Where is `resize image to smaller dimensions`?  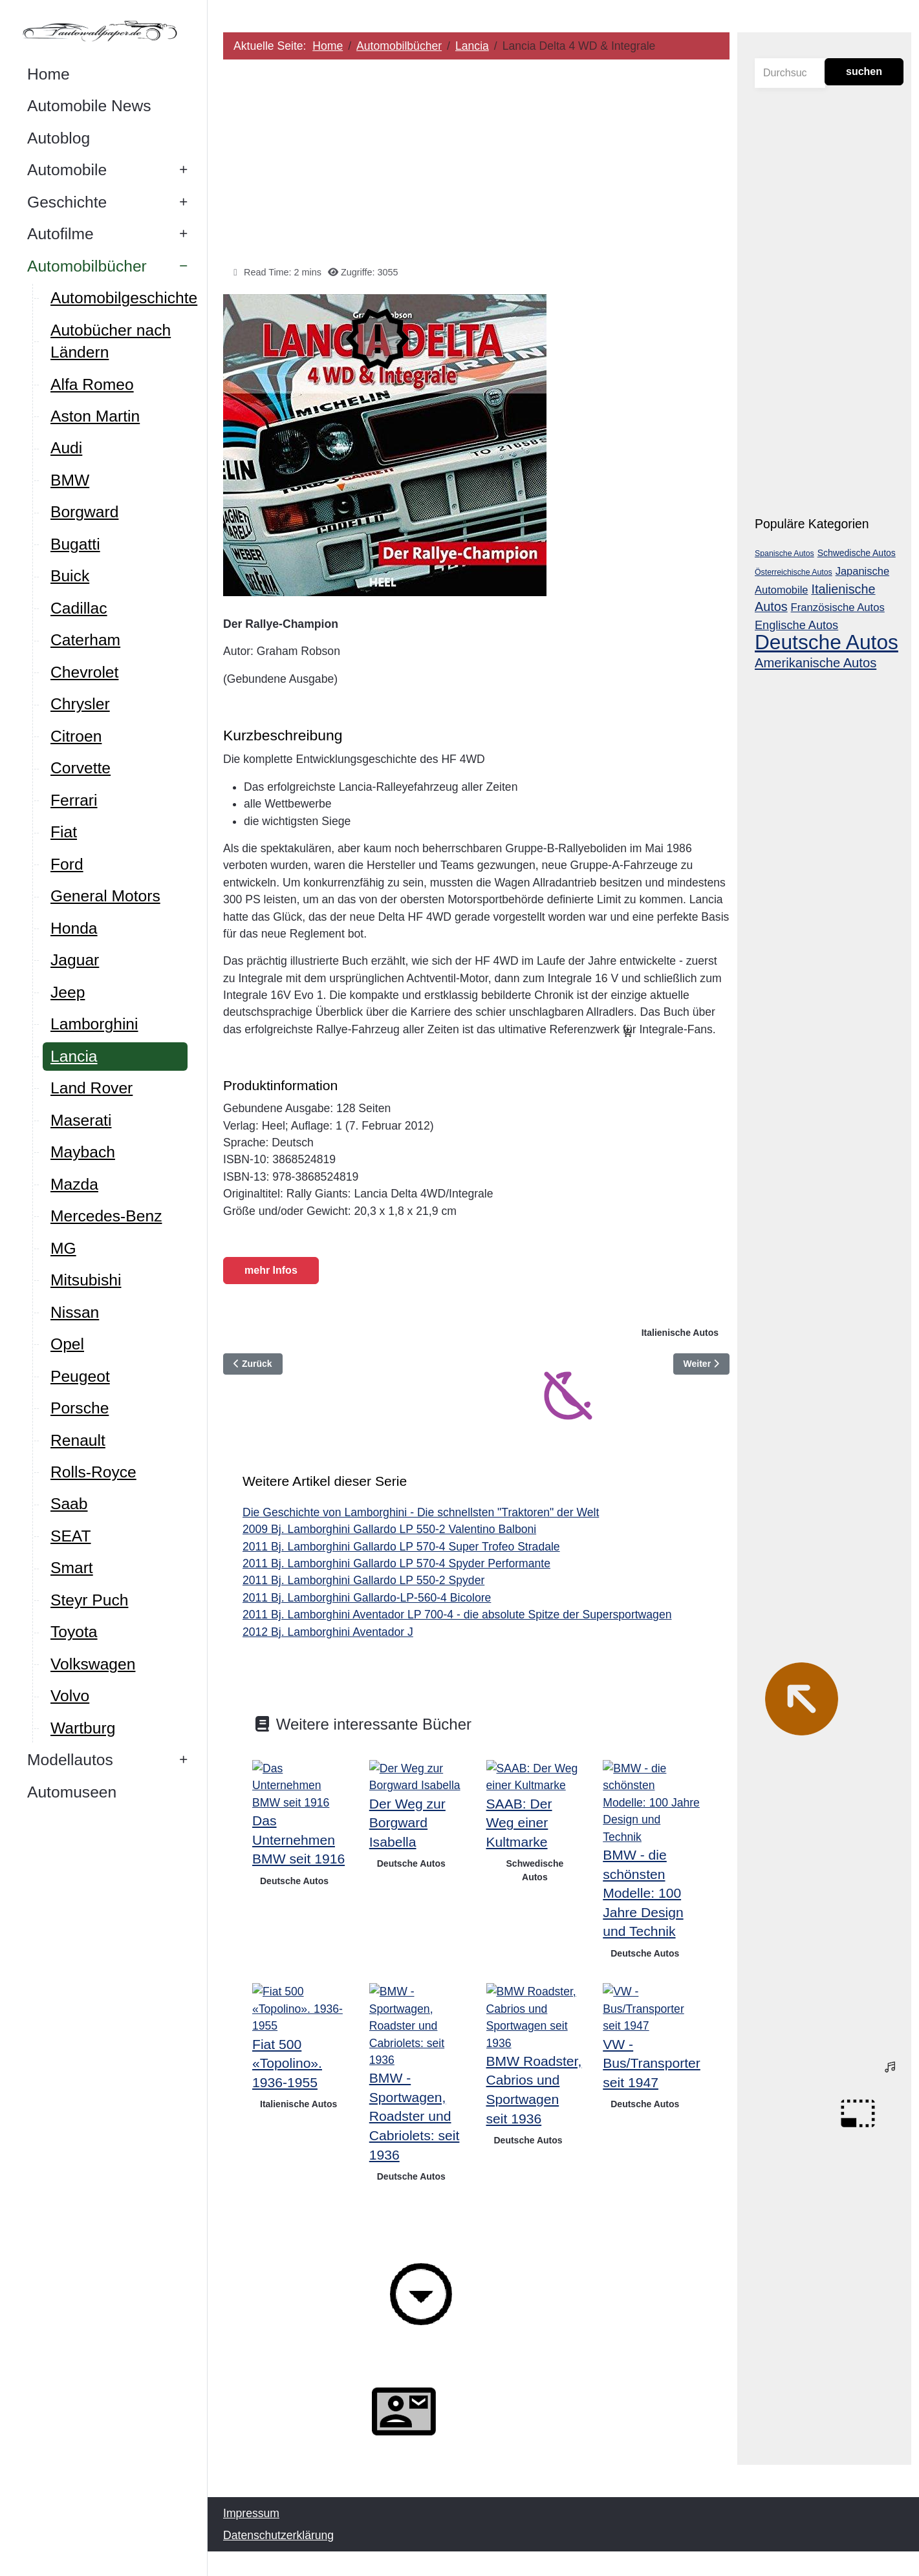
resize image to smaller dimensions is located at coordinates (858, 2113).